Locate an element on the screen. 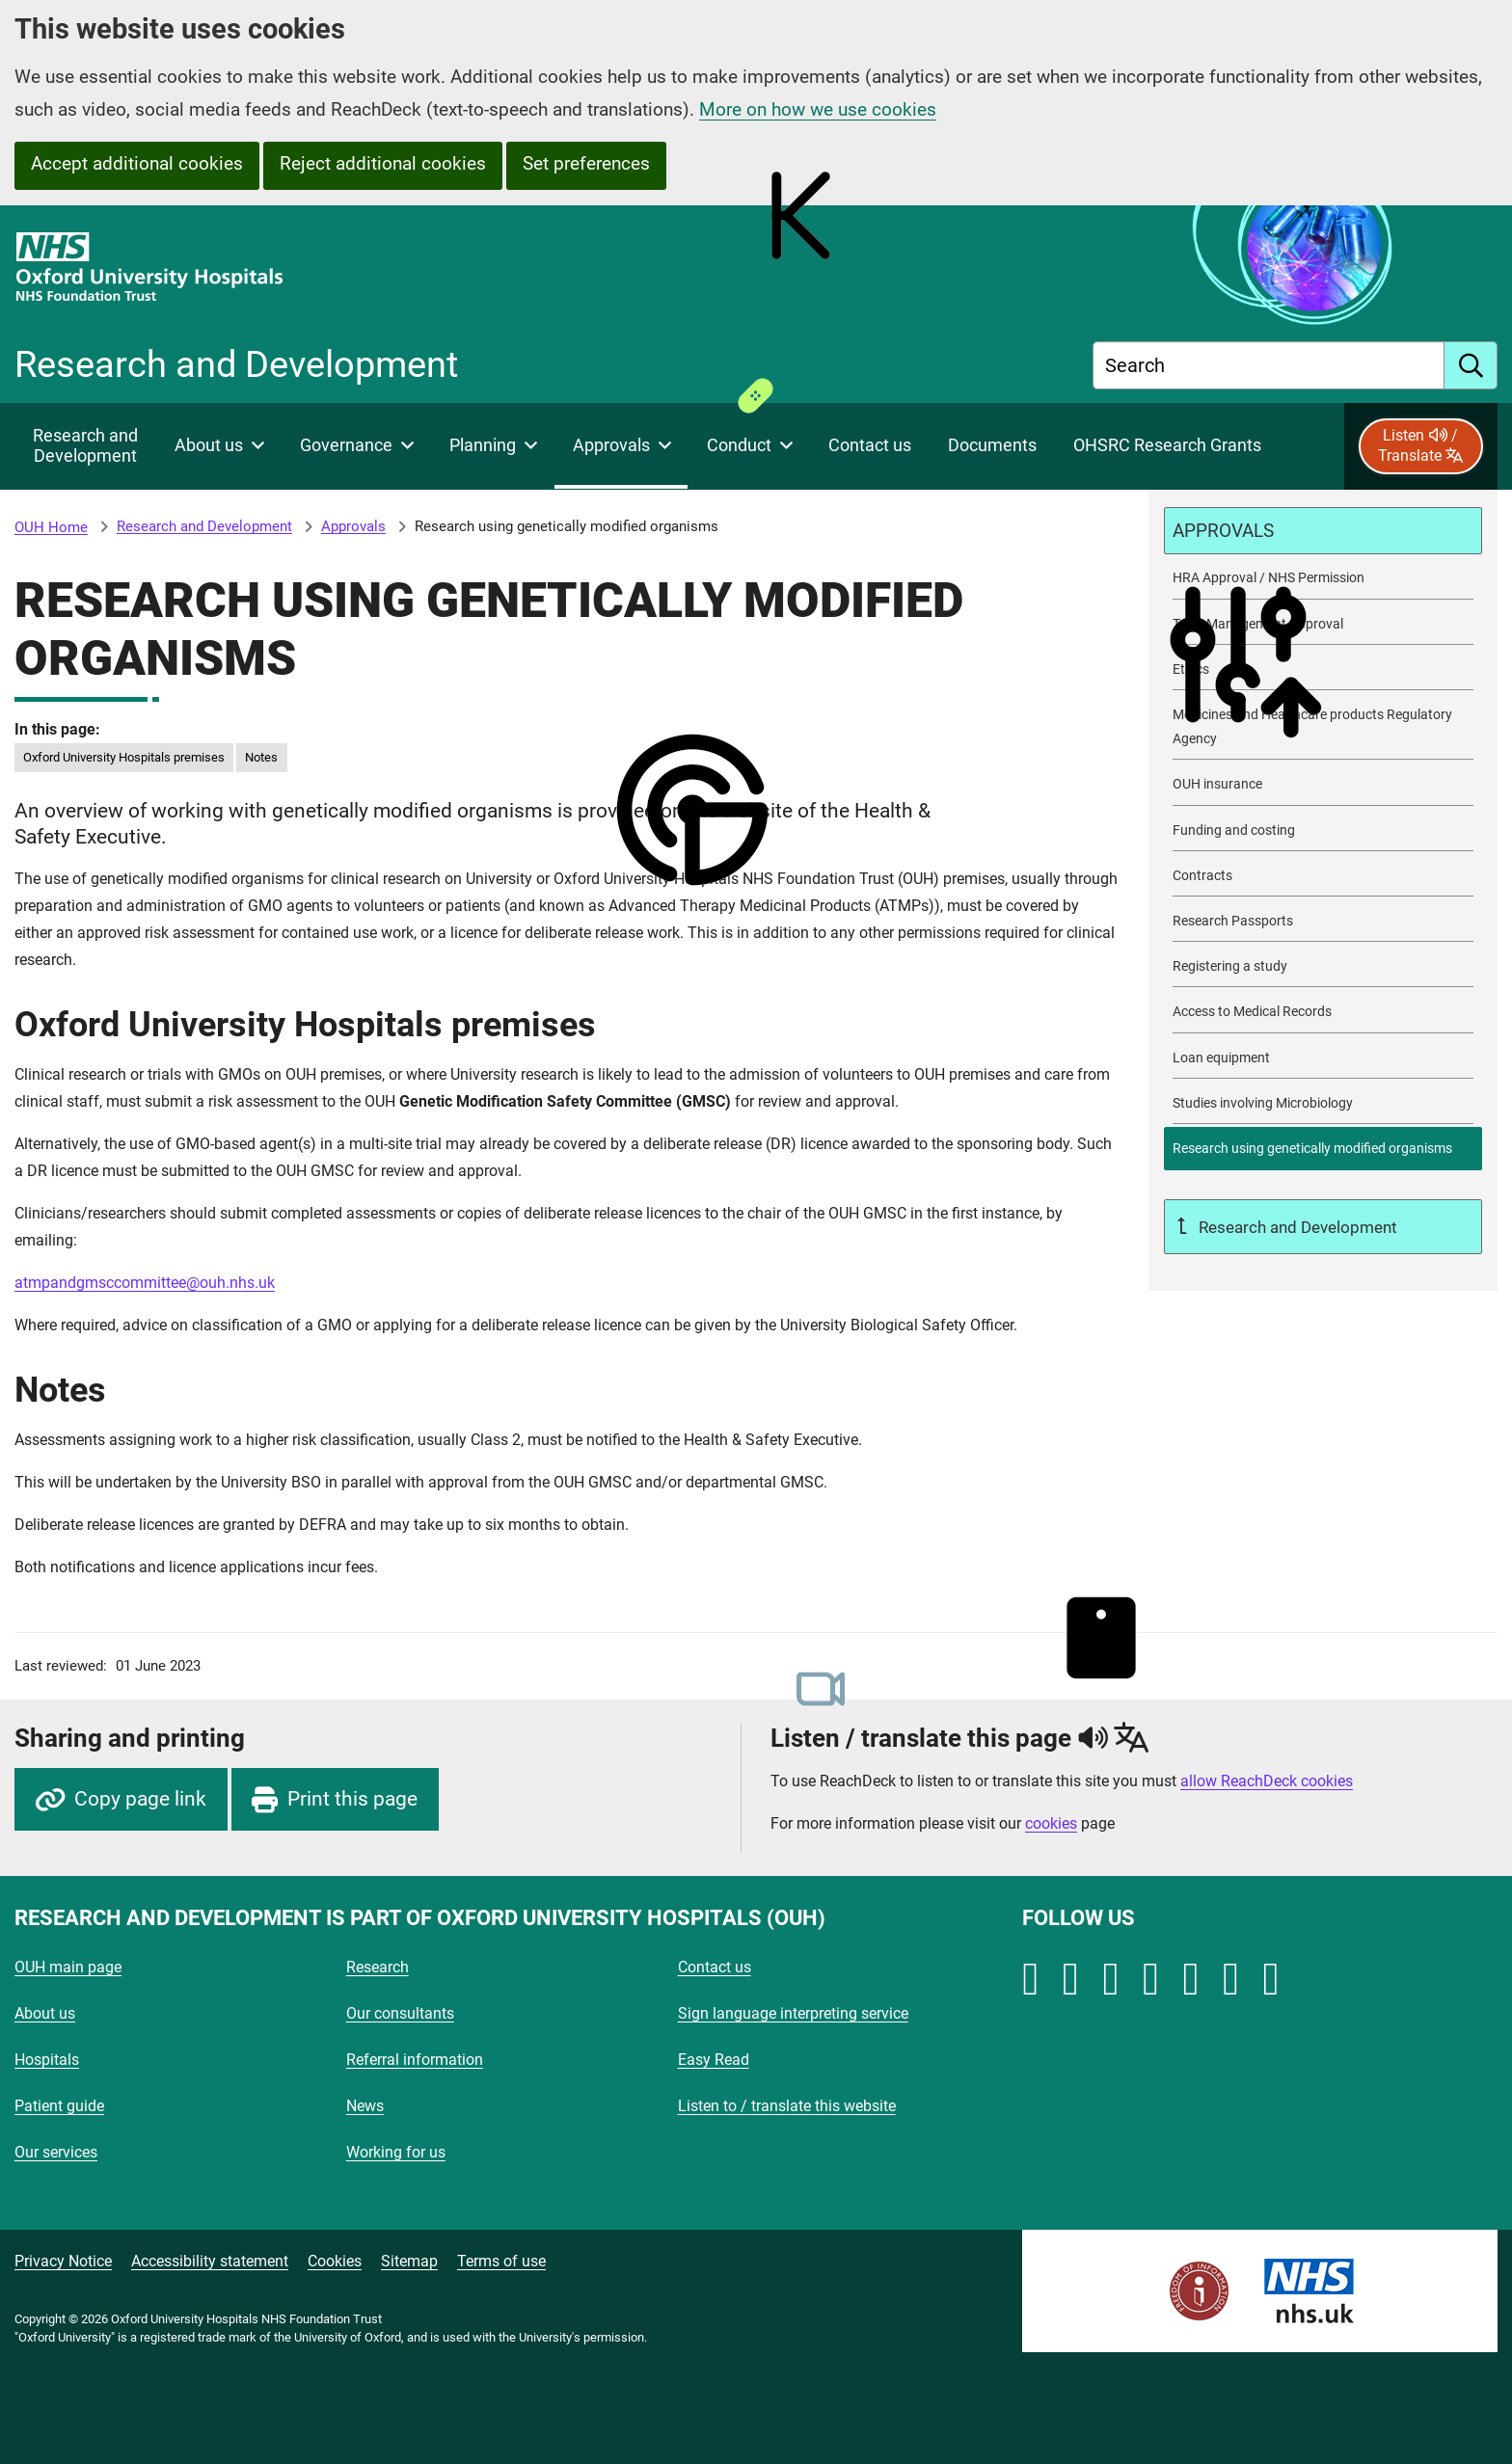 The width and height of the screenshot is (1512, 2464). scan nearby devices or networks is located at coordinates (692, 810).